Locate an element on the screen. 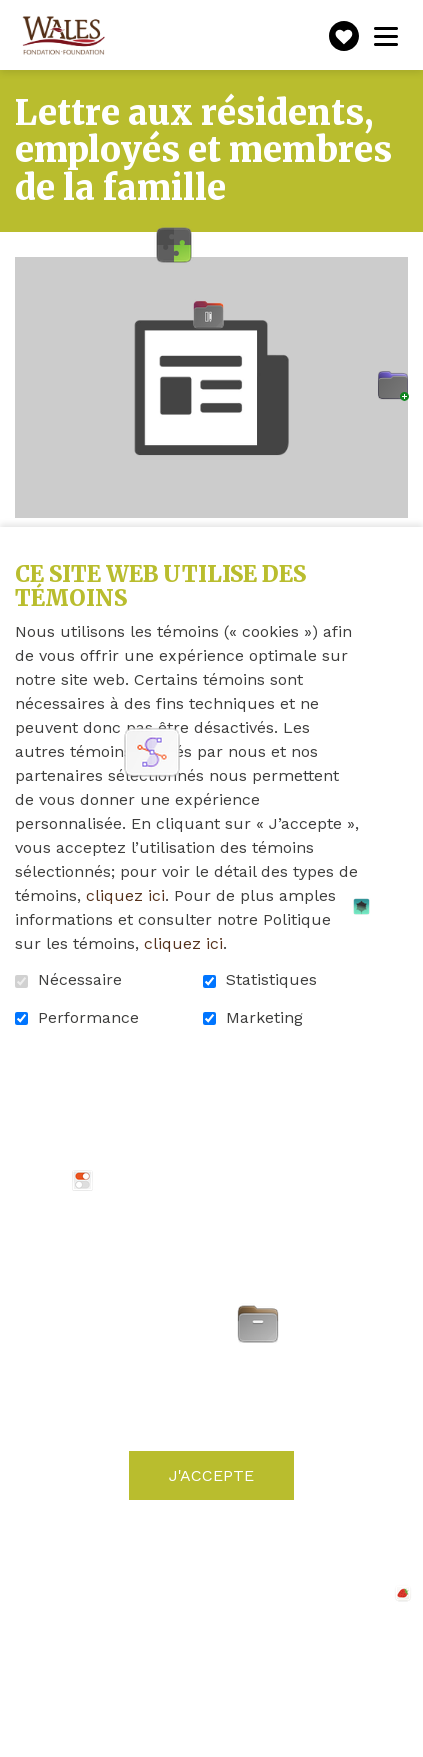 This screenshot has width=423, height=1757. create a new folder is located at coordinates (393, 385).